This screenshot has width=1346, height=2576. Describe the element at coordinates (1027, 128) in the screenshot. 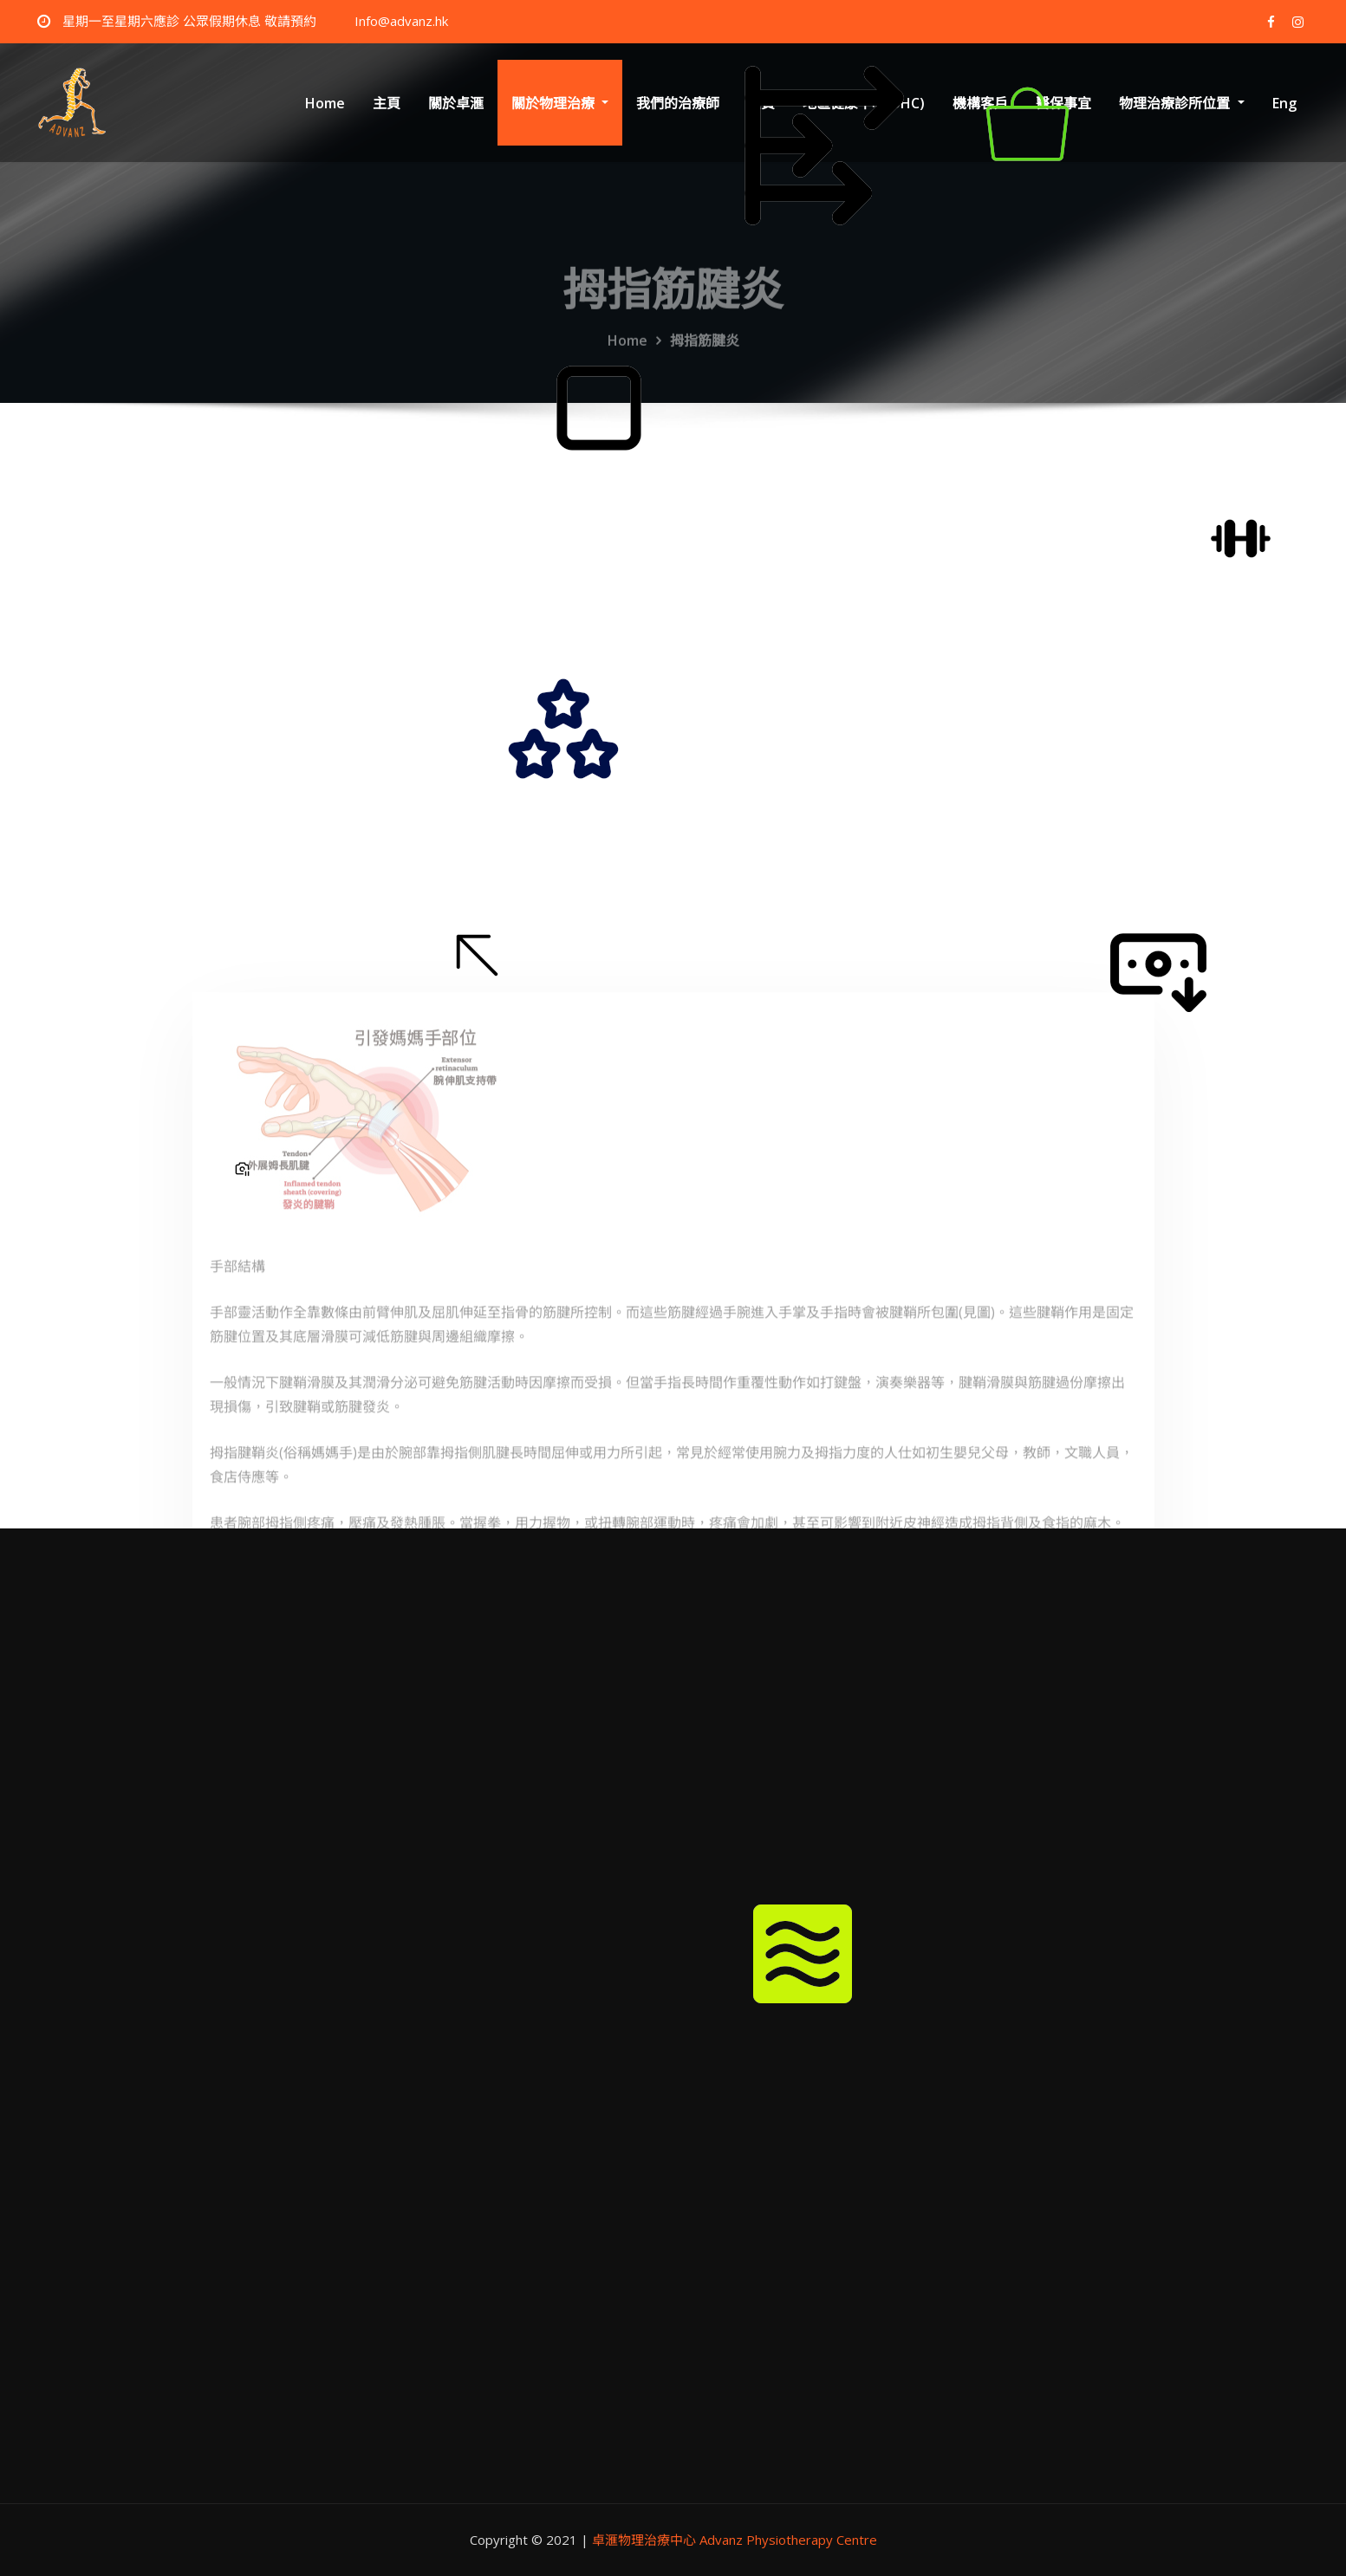

I see `view your shopping bag` at that location.